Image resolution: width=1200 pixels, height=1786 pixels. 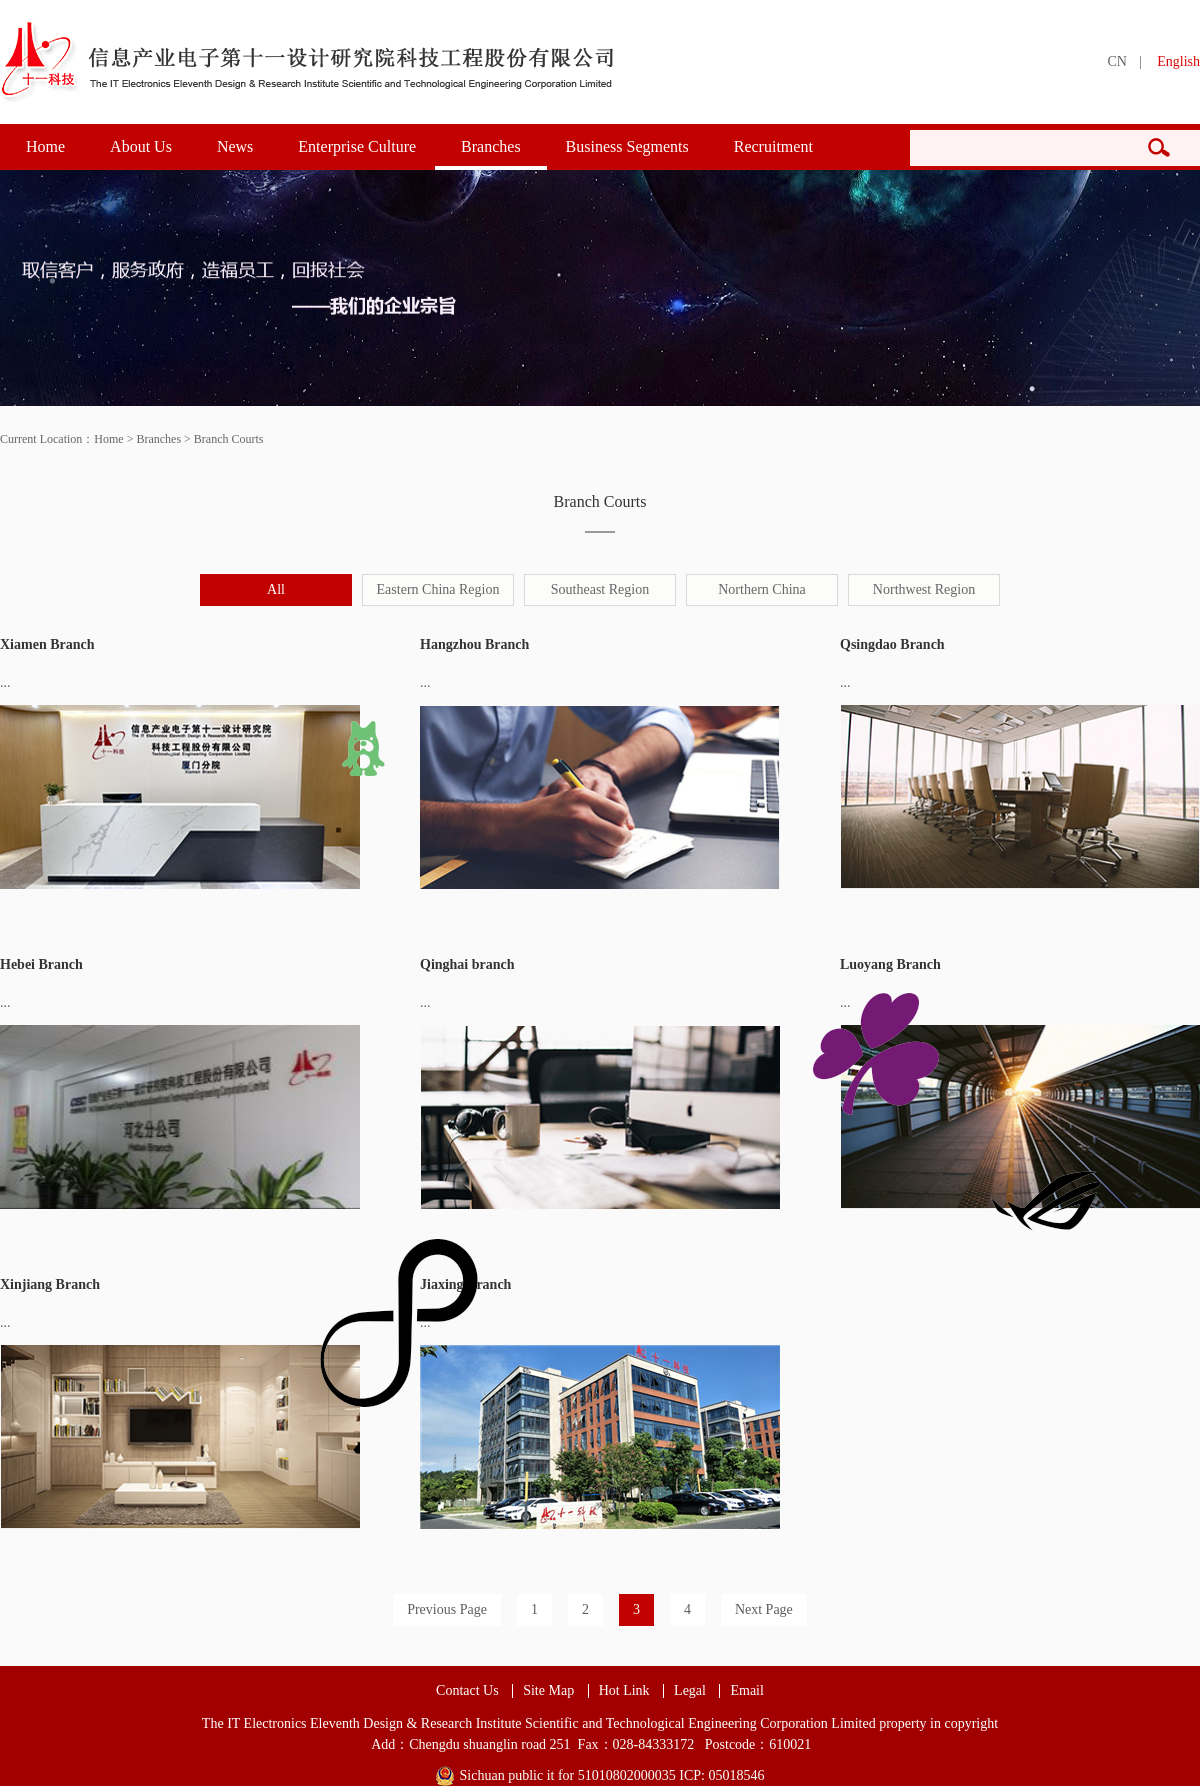 What do you see at coordinates (876, 1054) in the screenshot?
I see `aer lingus airline logo` at bounding box center [876, 1054].